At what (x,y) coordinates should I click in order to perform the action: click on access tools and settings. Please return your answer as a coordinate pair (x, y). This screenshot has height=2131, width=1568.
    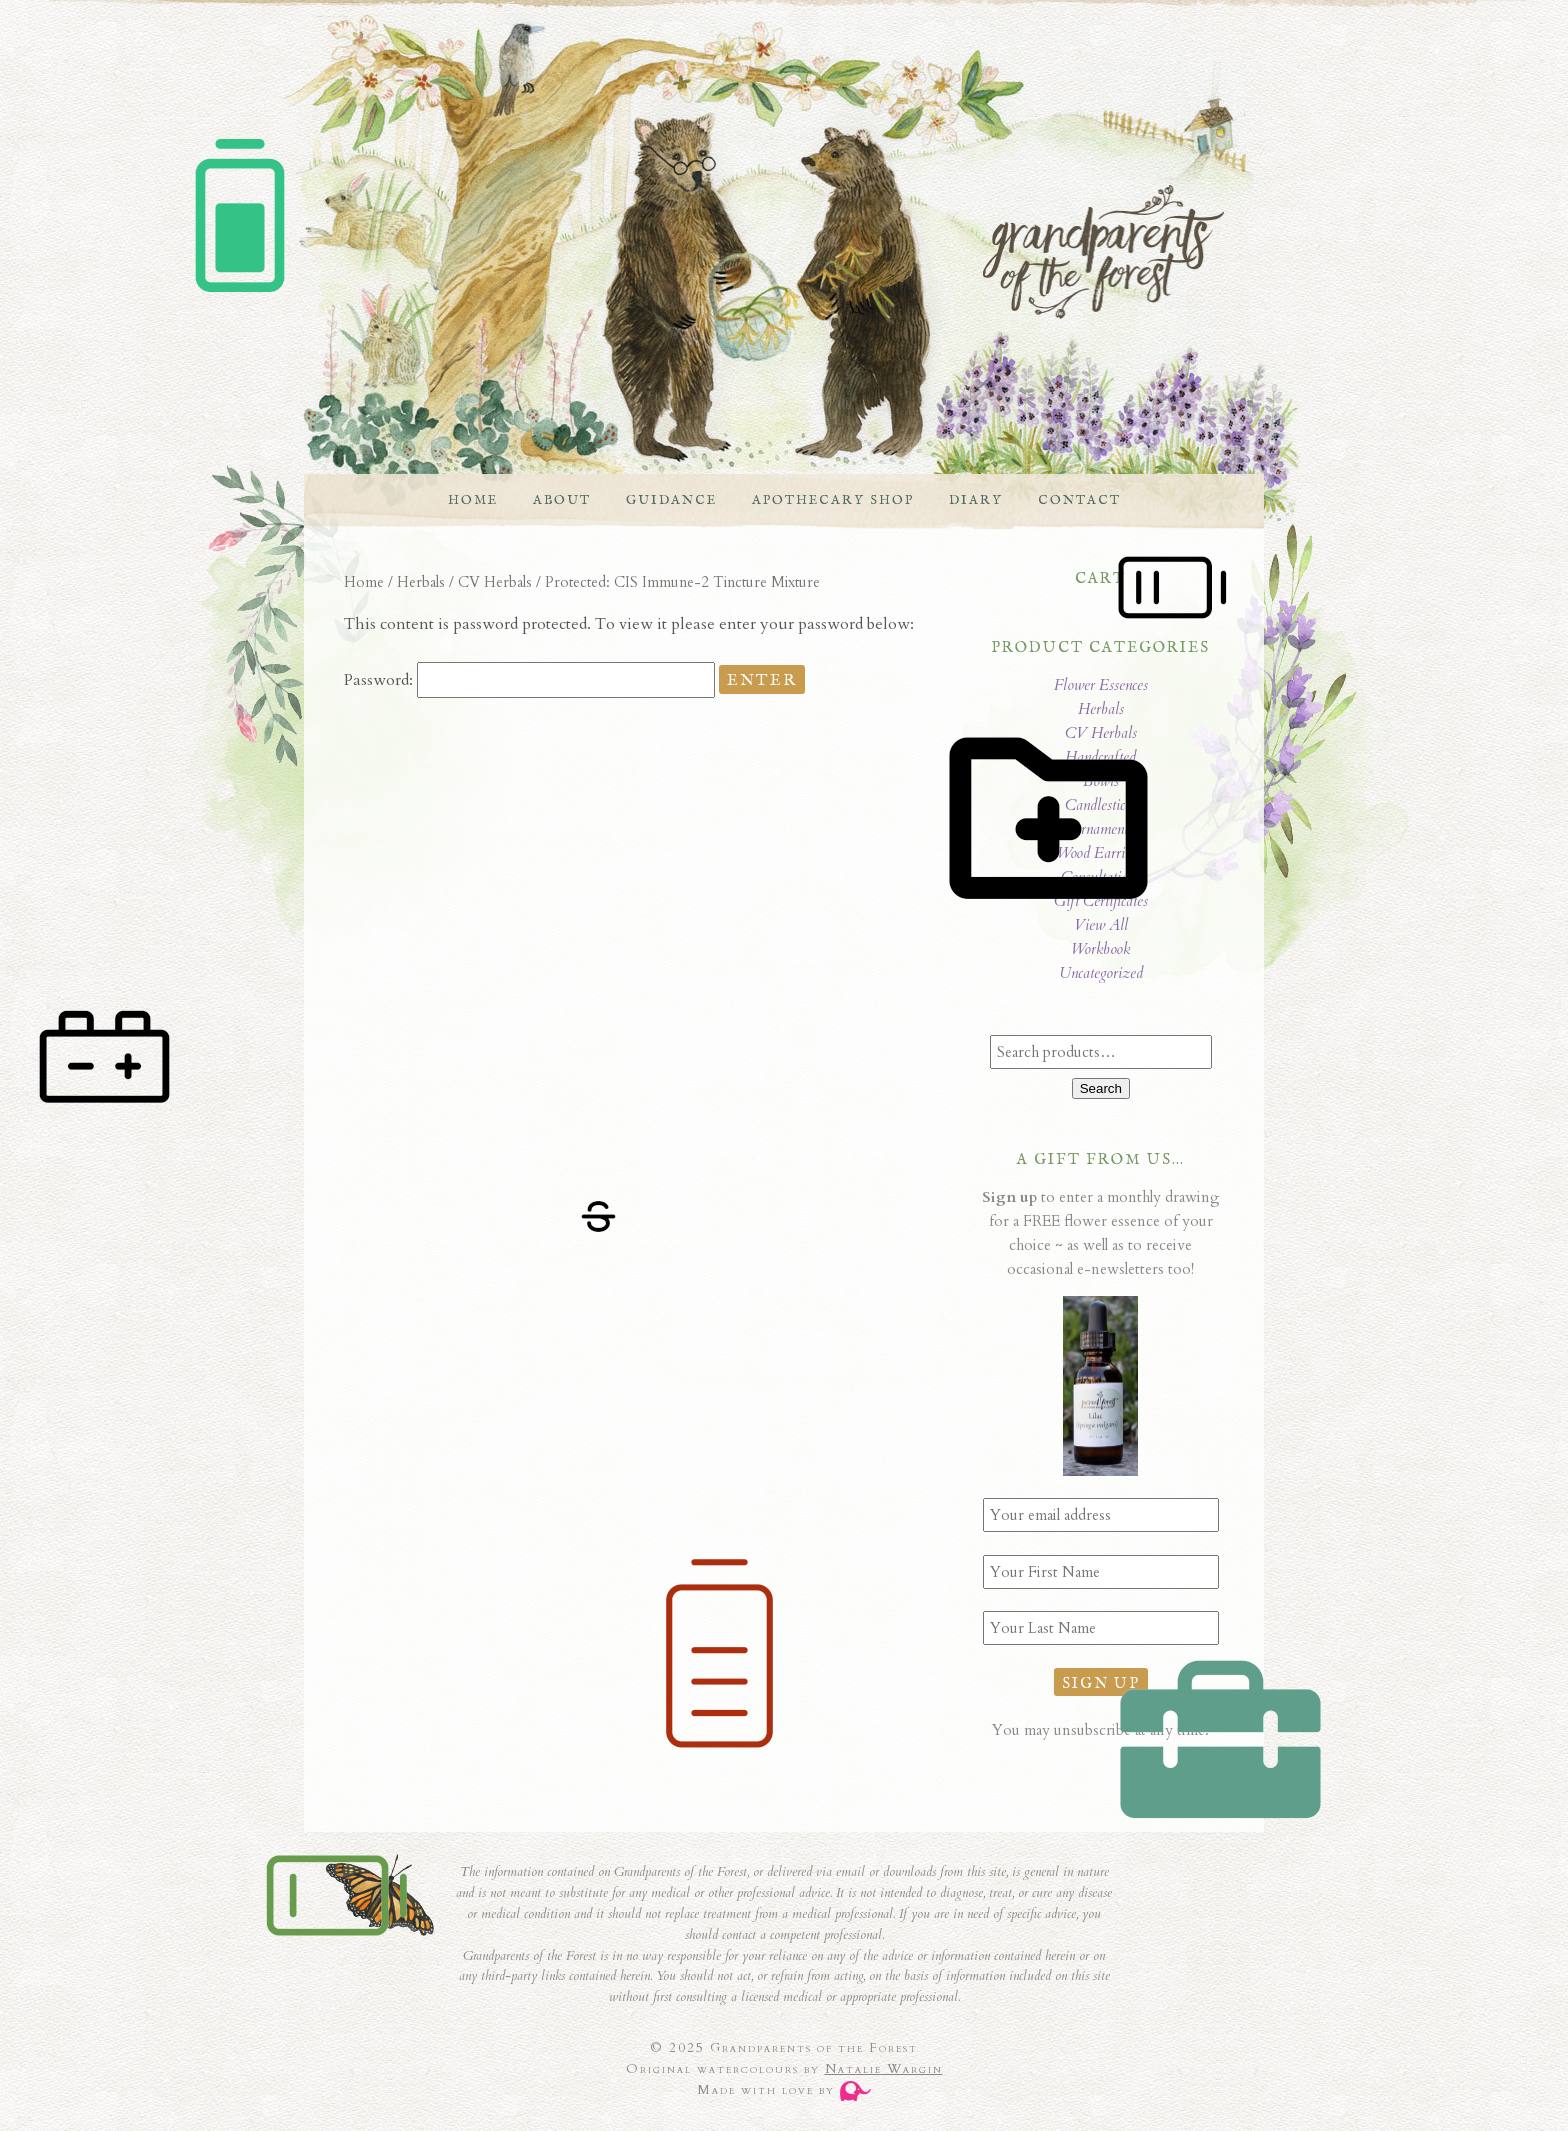
    Looking at the image, I should click on (1220, 1746).